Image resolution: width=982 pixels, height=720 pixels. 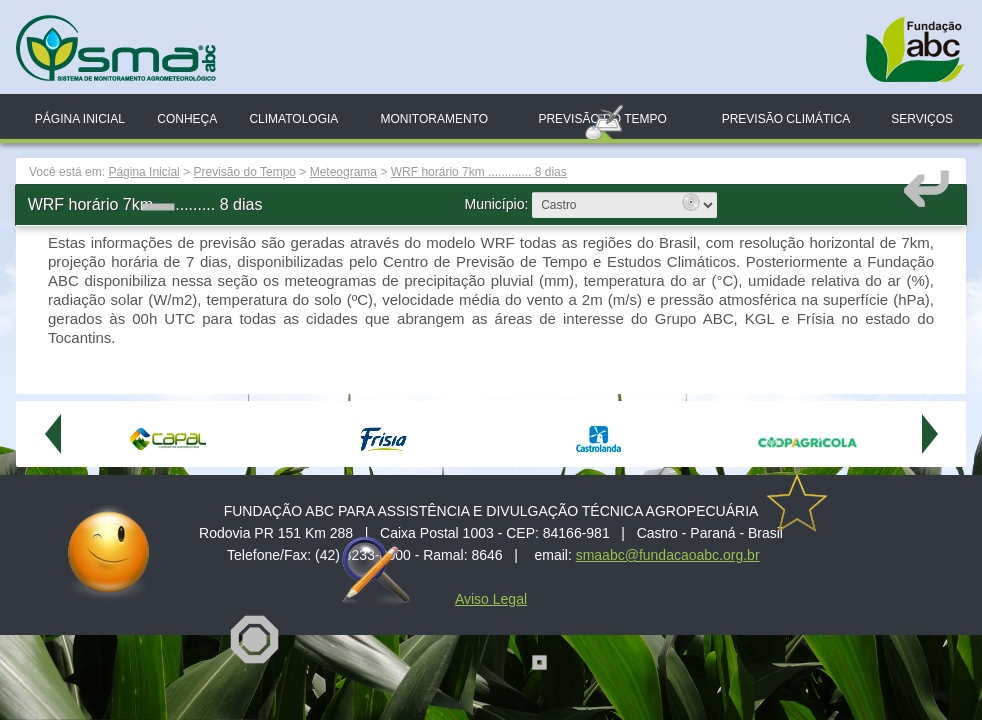 What do you see at coordinates (797, 504) in the screenshot?
I see `item not marked as favorite` at bounding box center [797, 504].